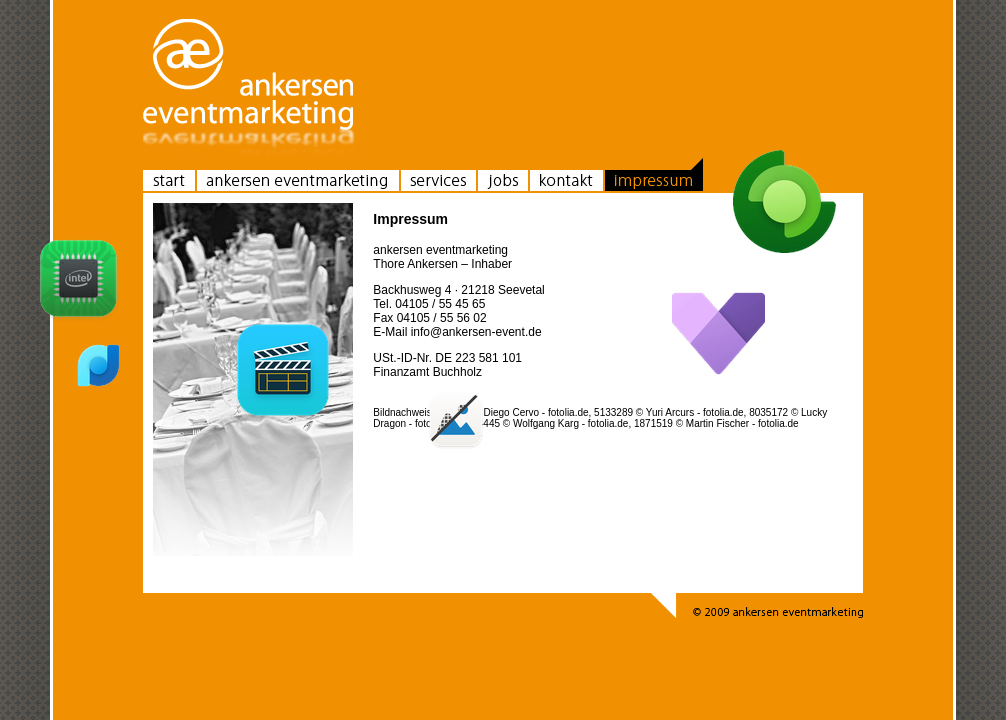 This screenshot has height=720, width=1006. I want to click on open hardware information utility, so click(78, 278).